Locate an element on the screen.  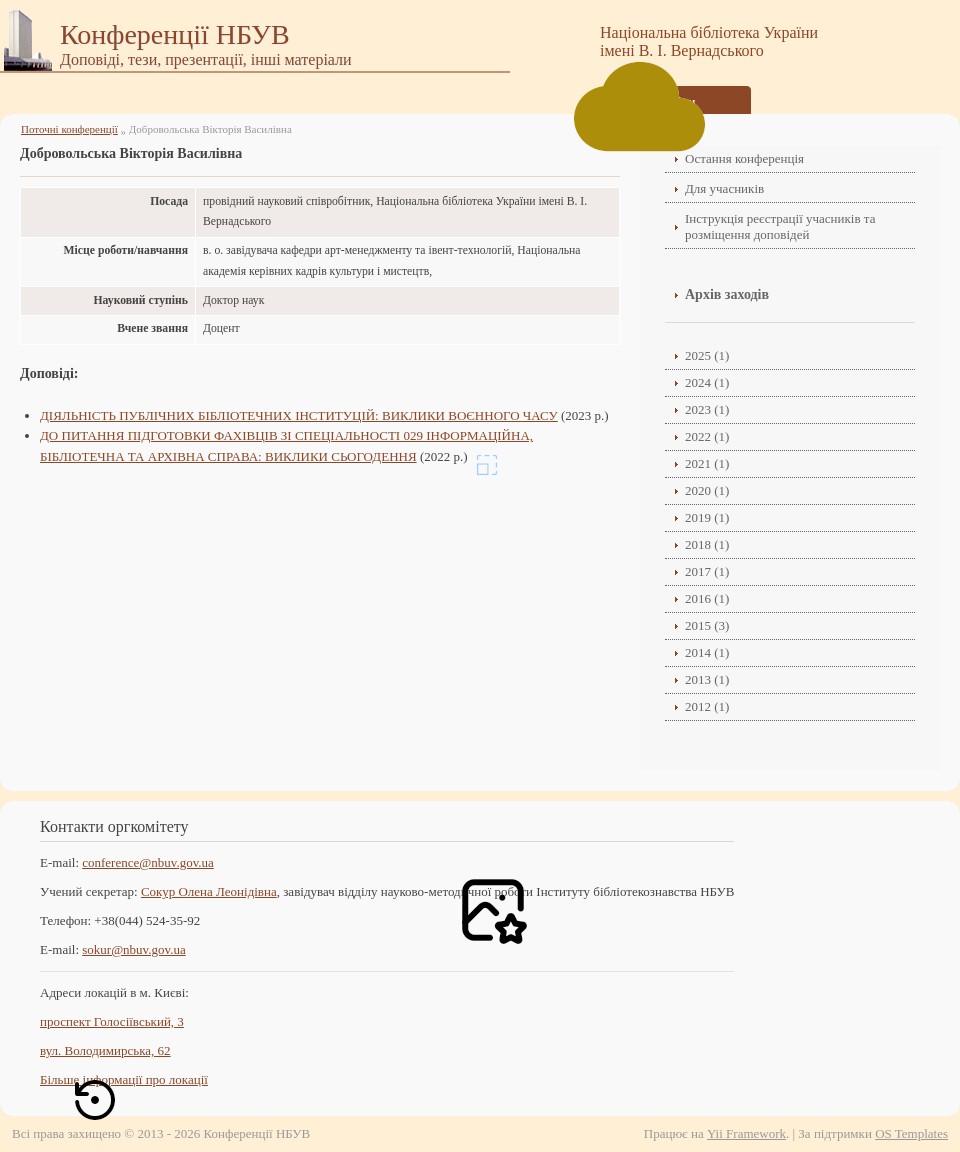
restore to a previous state is located at coordinates (95, 1100).